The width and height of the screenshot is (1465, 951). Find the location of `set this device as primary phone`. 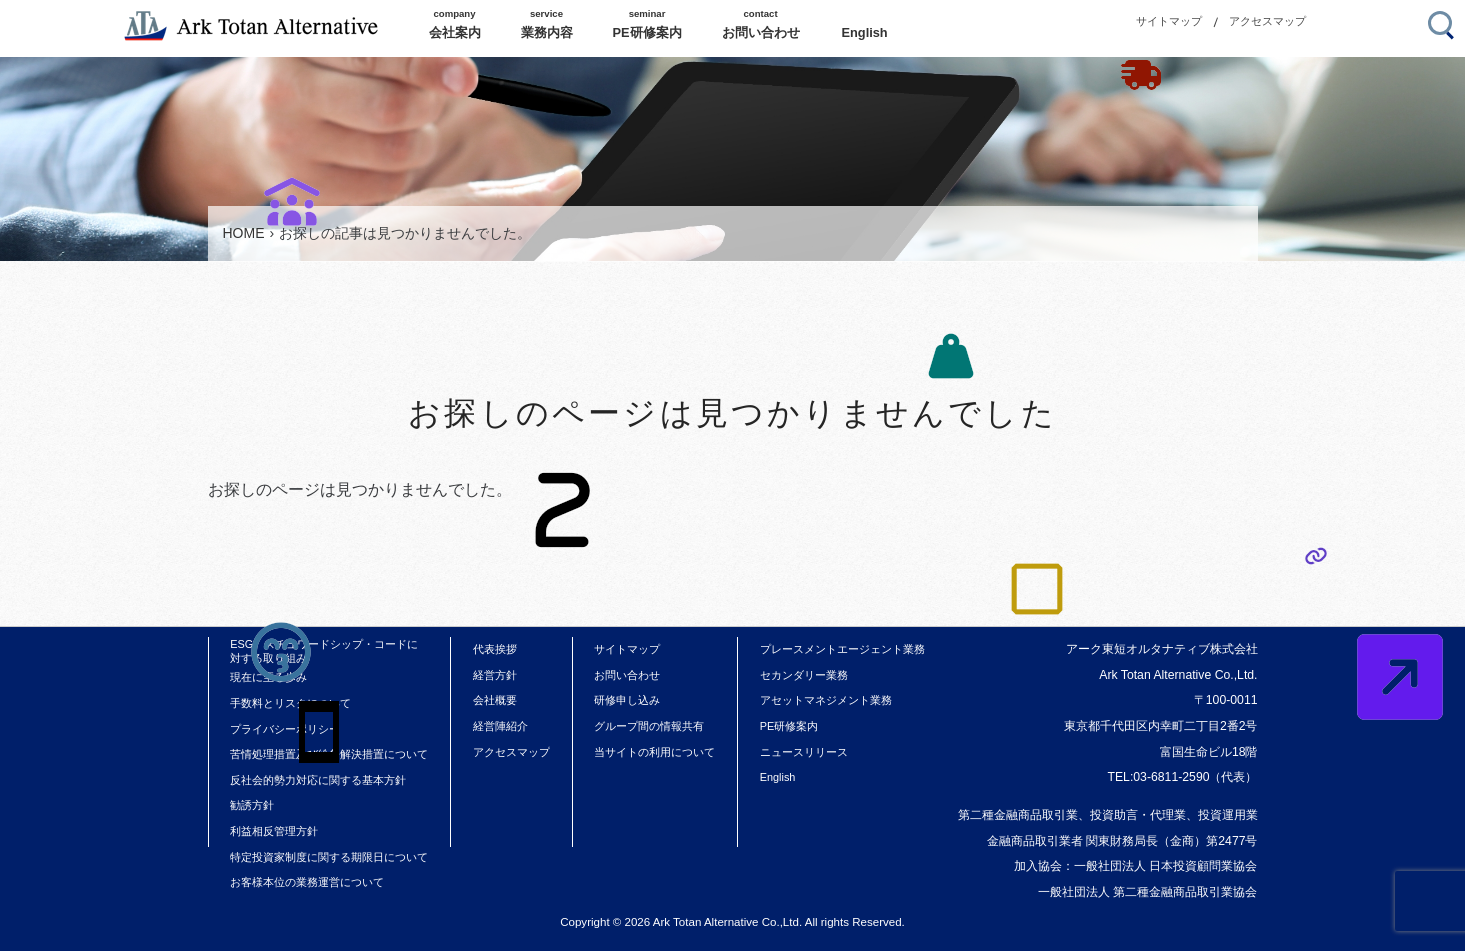

set this device as primary phone is located at coordinates (319, 732).